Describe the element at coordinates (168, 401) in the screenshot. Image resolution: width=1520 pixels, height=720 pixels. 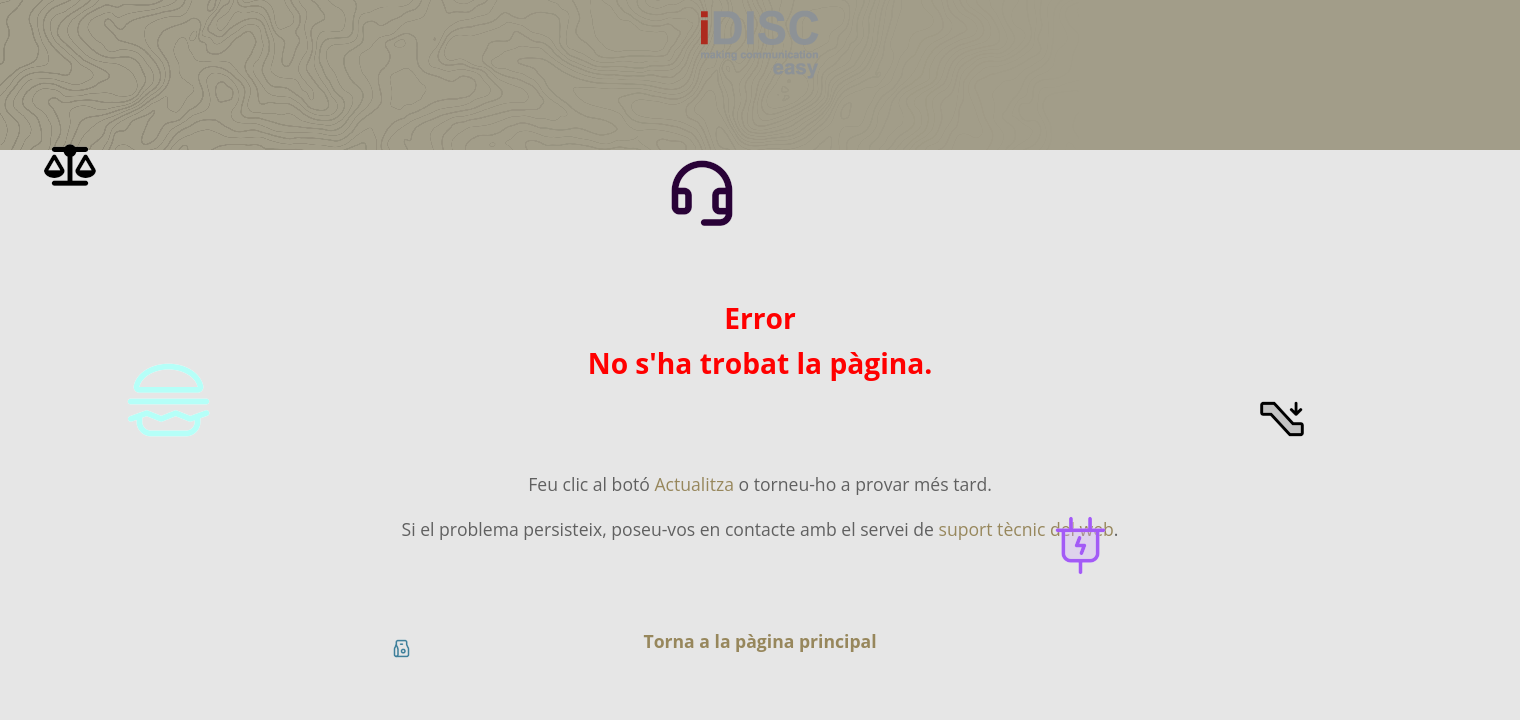
I see `food or restaurant category` at that location.